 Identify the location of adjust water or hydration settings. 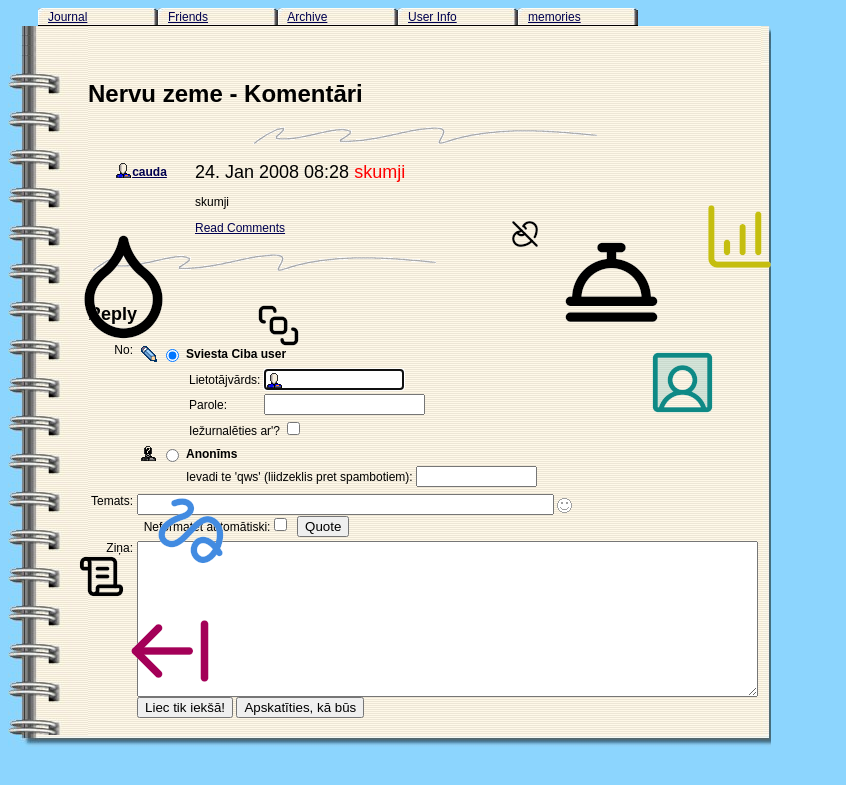
(123, 284).